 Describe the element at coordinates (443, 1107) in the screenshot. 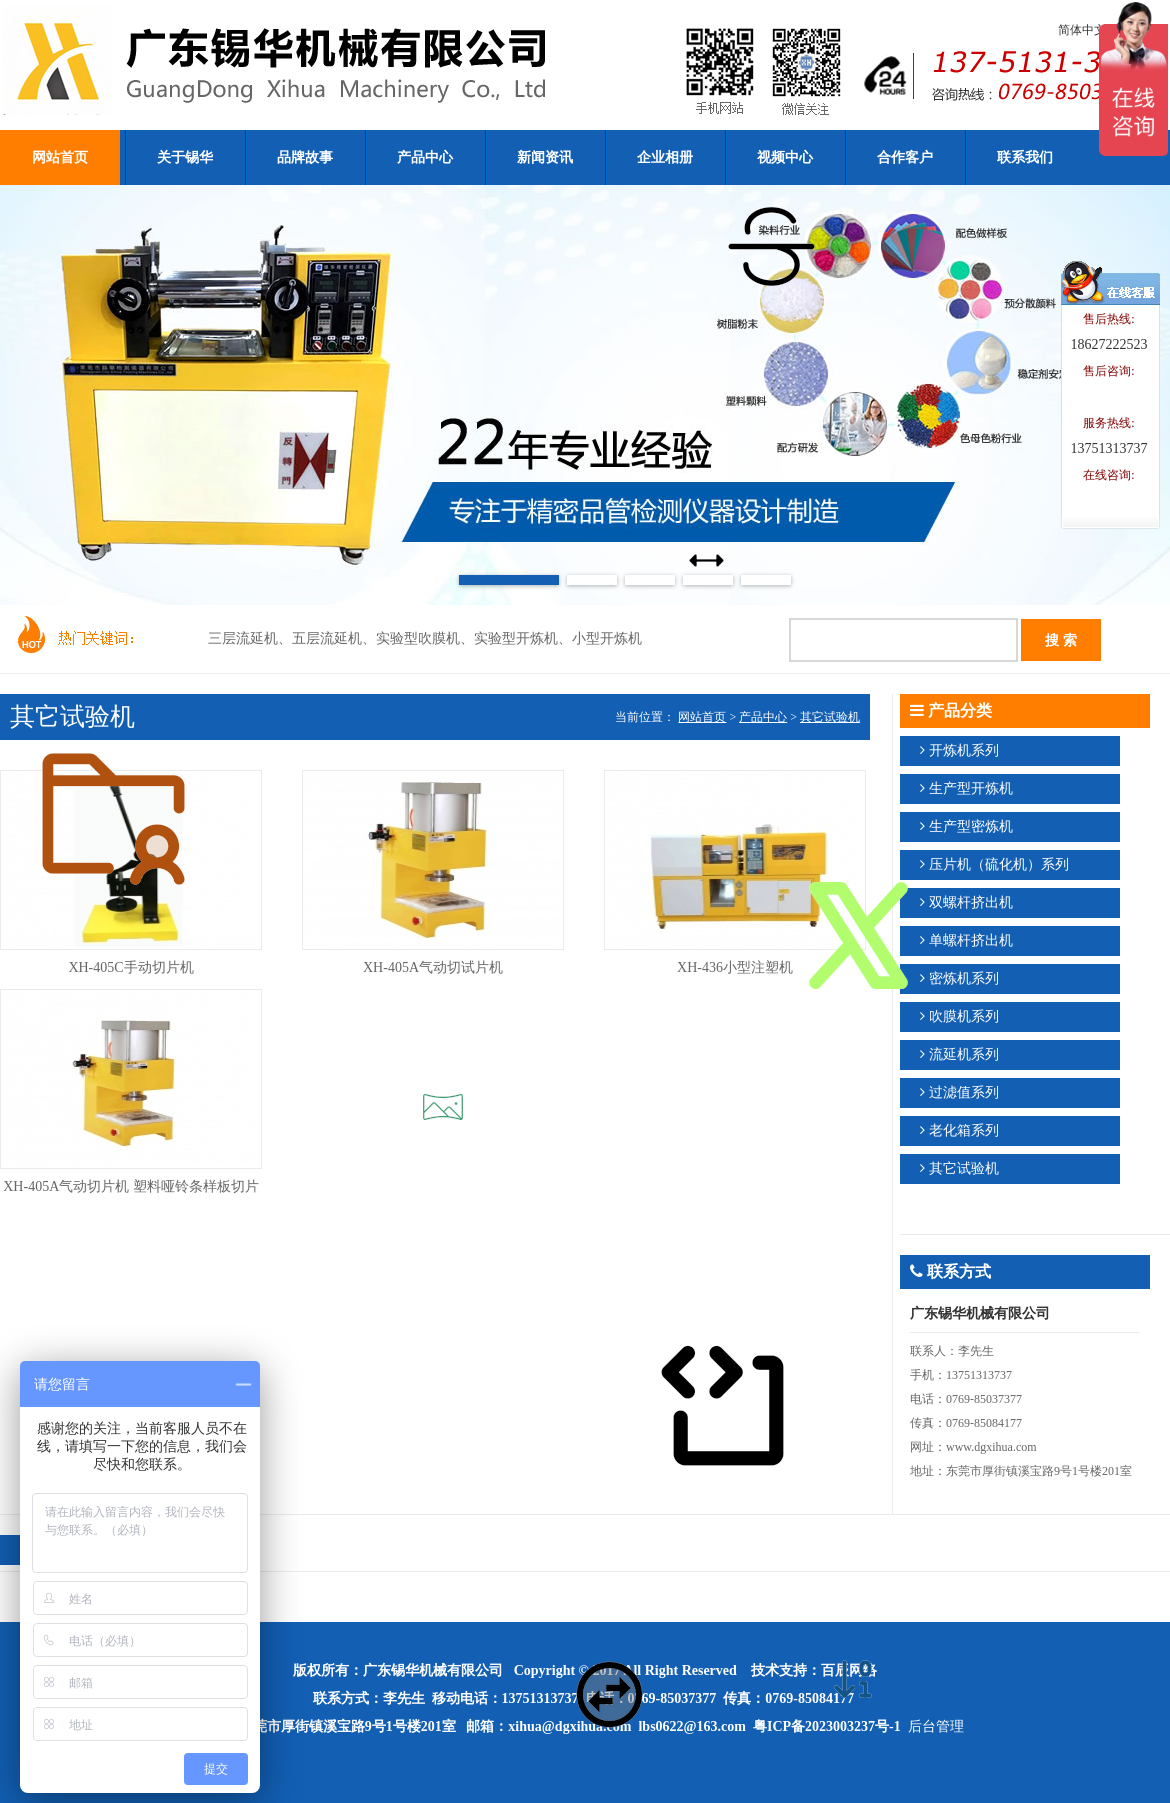

I see `view panorama or wide-angle photos` at that location.